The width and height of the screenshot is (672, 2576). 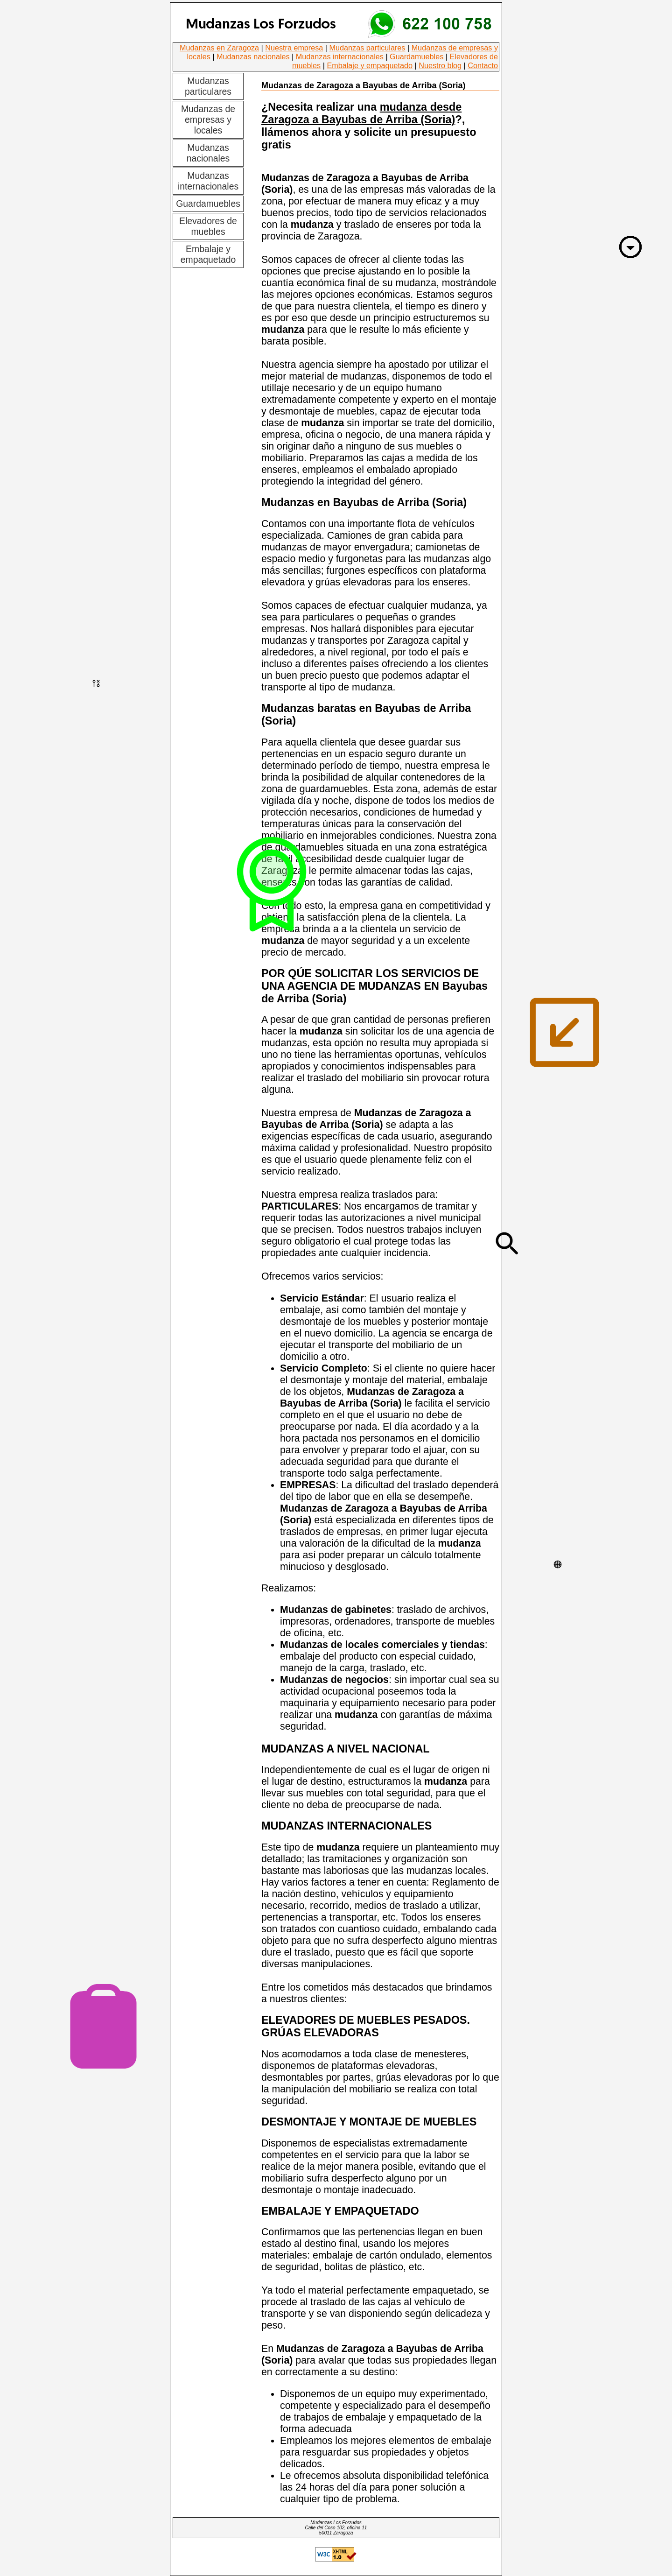 I want to click on view achievements or awards, so click(x=272, y=884).